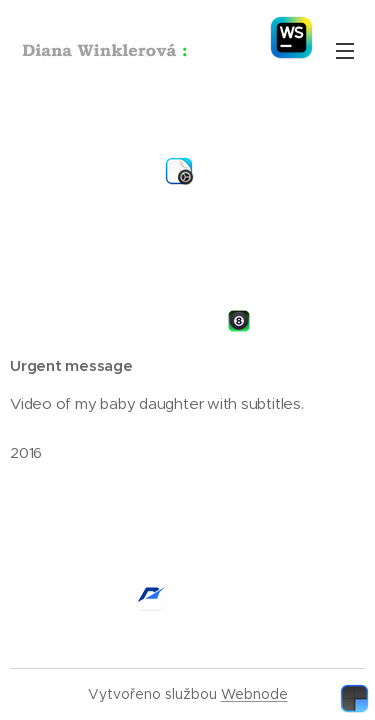 This screenshot has width=375, height=720. What do you see at coordinates (354, 698) in the screenshot?
I see `switch to workspace in bottom-right position` at bounding box center [354, 698].